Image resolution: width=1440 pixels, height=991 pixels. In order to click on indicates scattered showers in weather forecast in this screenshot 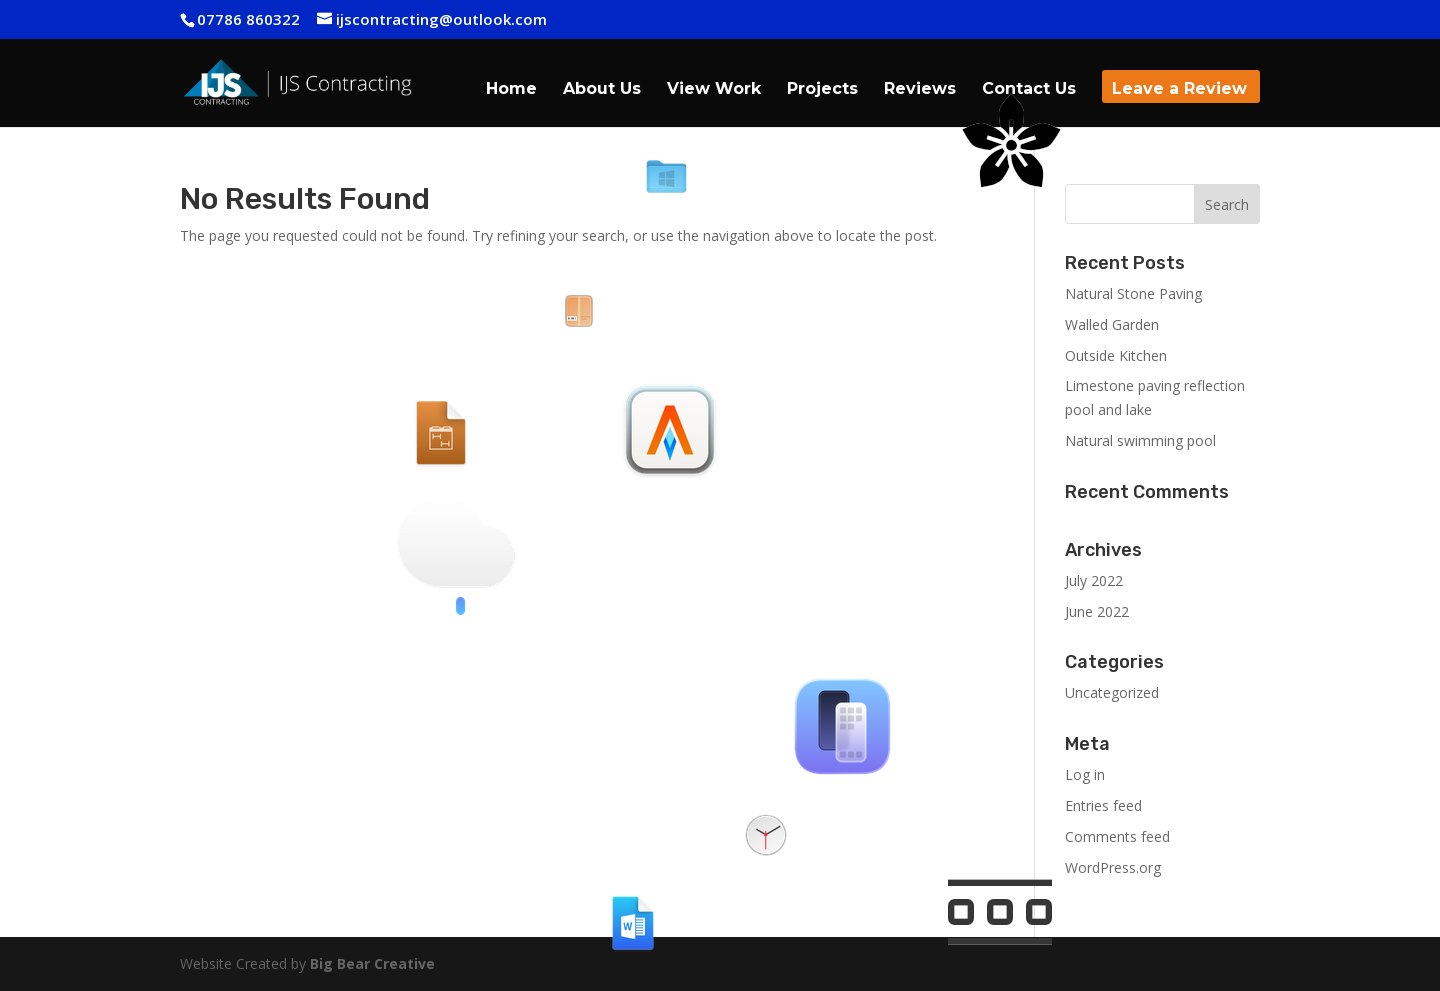, I will do `click(456, 556)`.